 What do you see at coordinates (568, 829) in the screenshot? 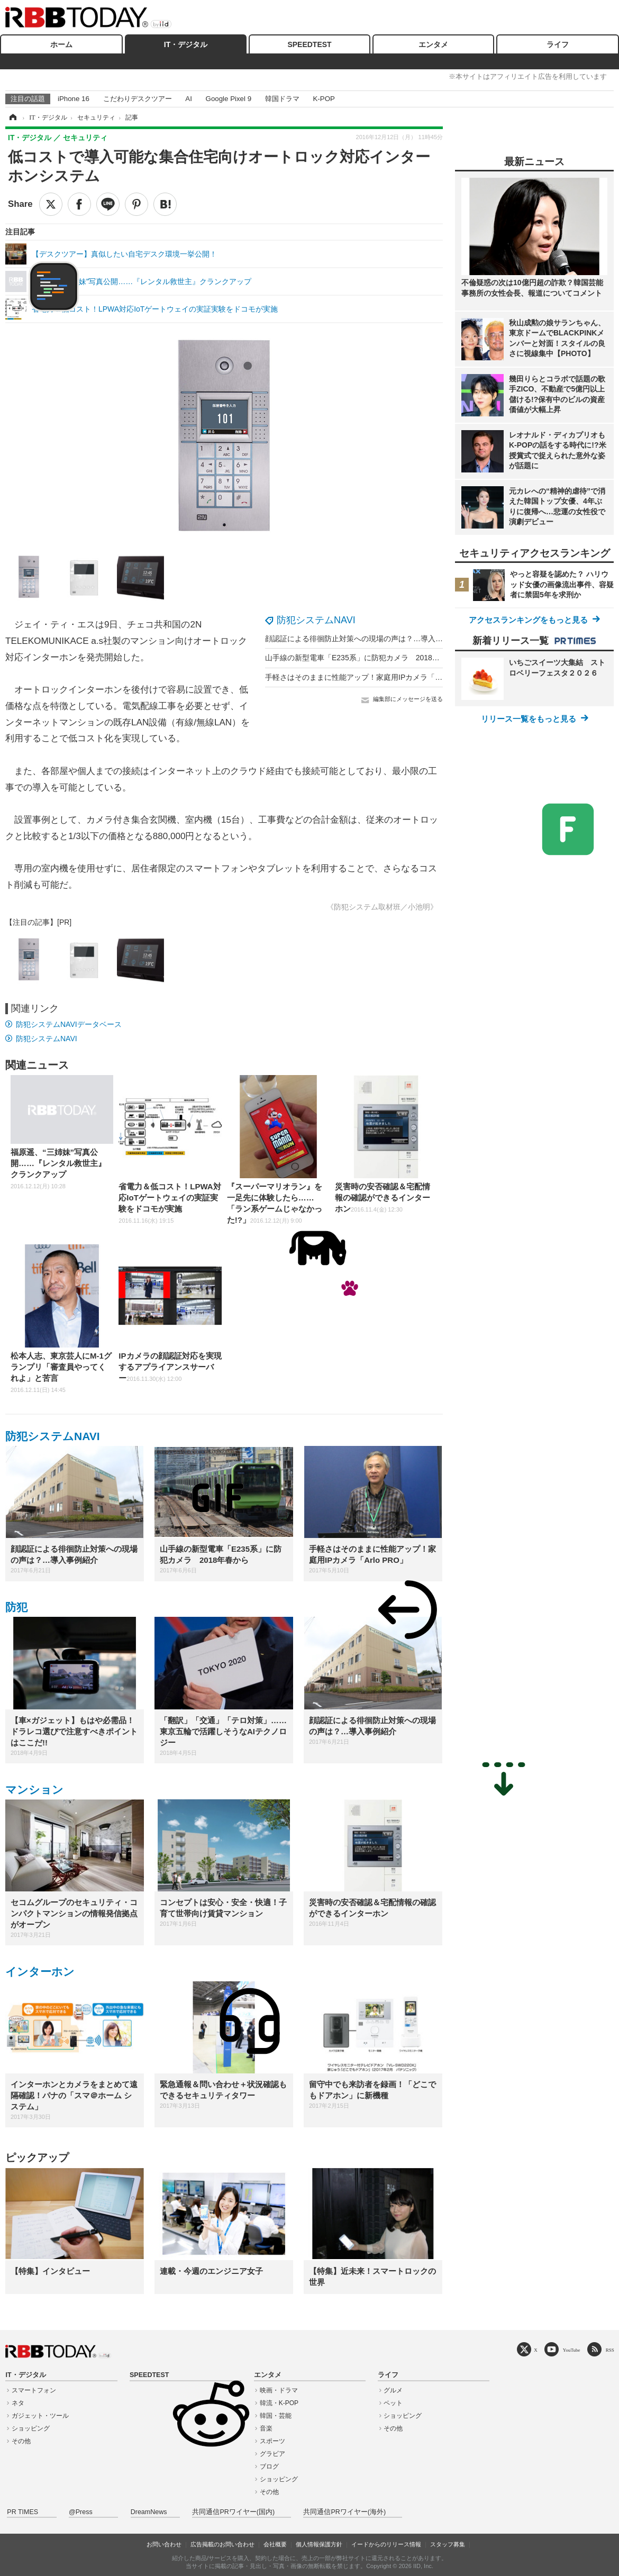
I see `facebook app or social media shortcut` at bounding box center [568, 829].